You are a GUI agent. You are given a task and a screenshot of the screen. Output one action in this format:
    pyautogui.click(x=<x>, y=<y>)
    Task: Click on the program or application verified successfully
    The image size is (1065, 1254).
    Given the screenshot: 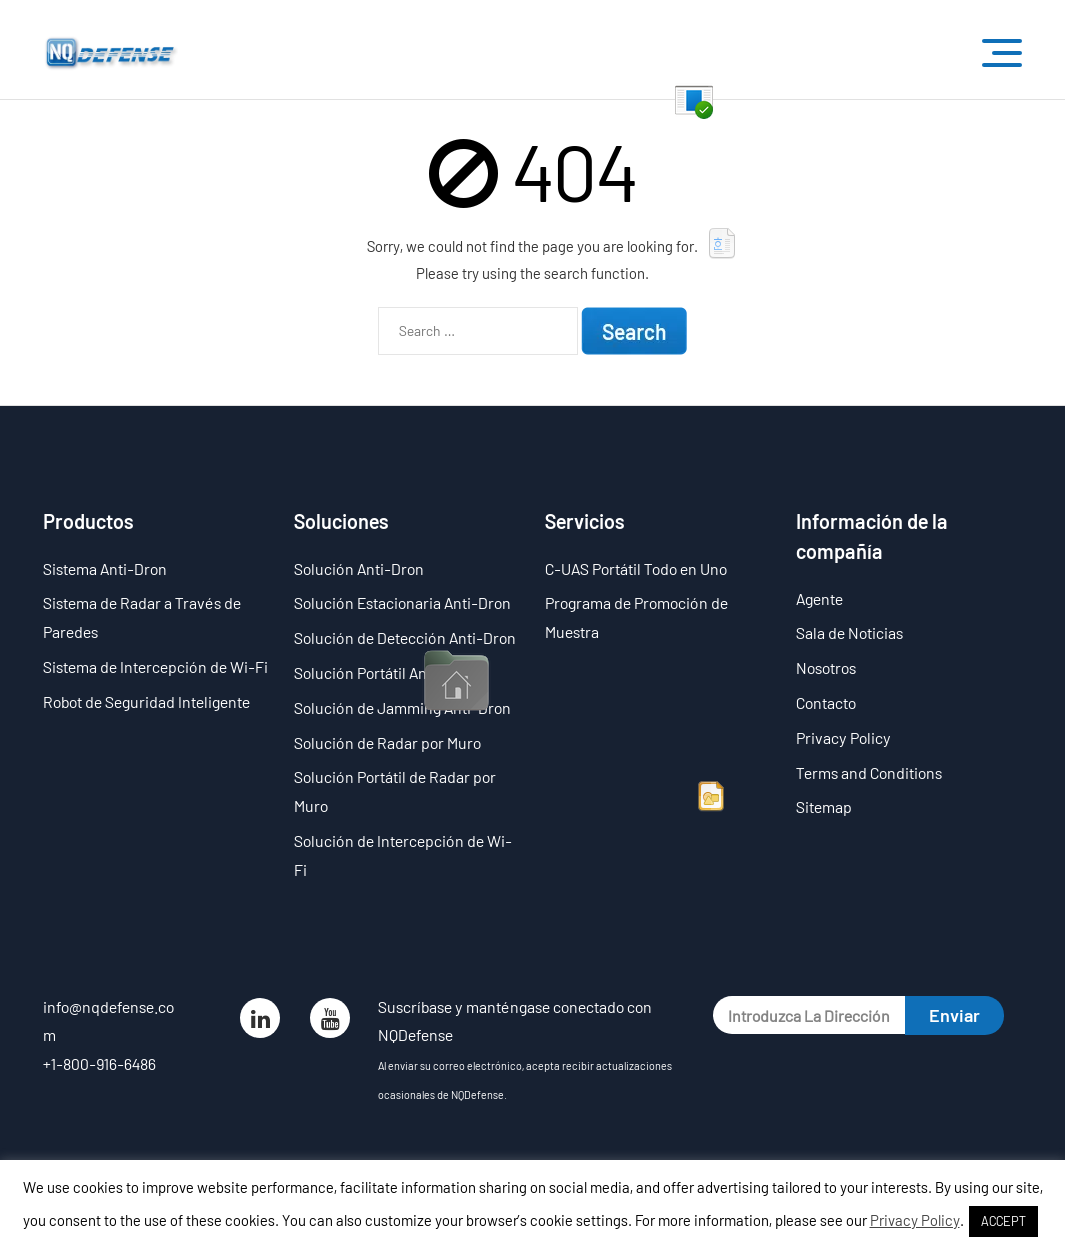 What is the action you would take?
    pyautogui.click(x=694, y=100)
    